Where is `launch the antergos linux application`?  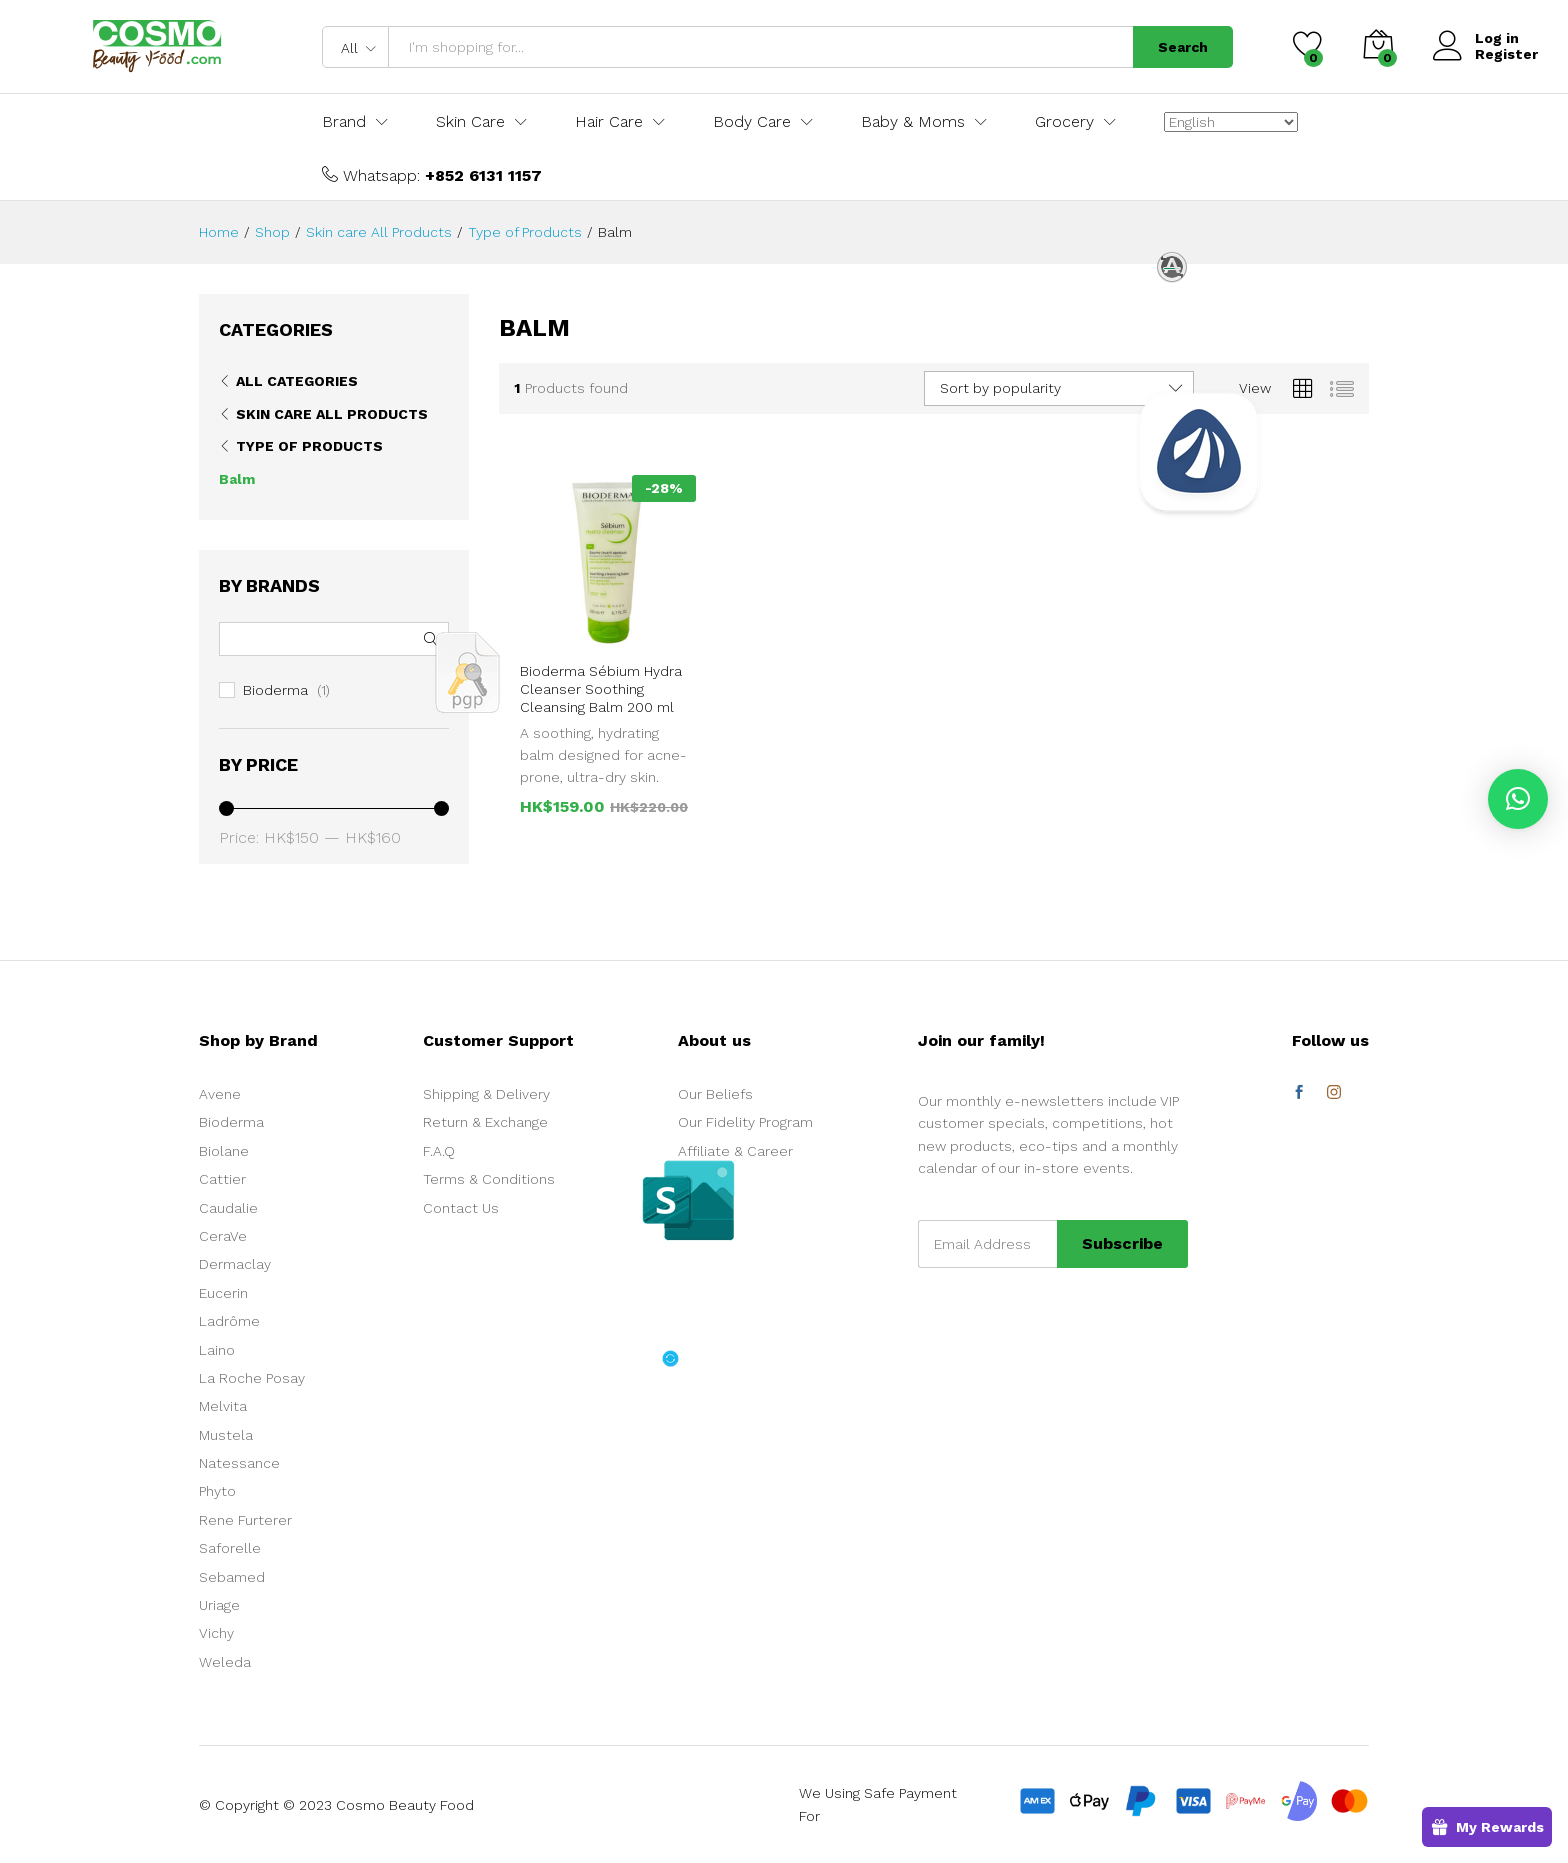
launch the antergos linux application is located at coordinates (1199, 452).